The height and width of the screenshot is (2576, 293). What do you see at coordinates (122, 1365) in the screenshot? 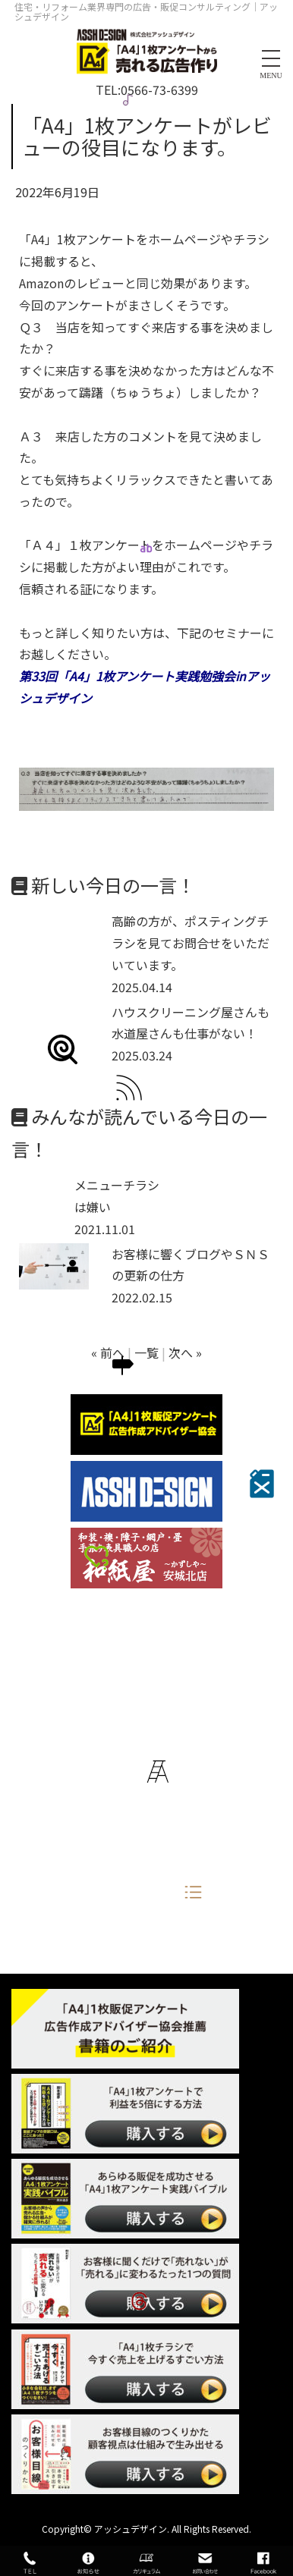
I see `navigate to directions or wayfinding` at bounding box center [122, 1365].